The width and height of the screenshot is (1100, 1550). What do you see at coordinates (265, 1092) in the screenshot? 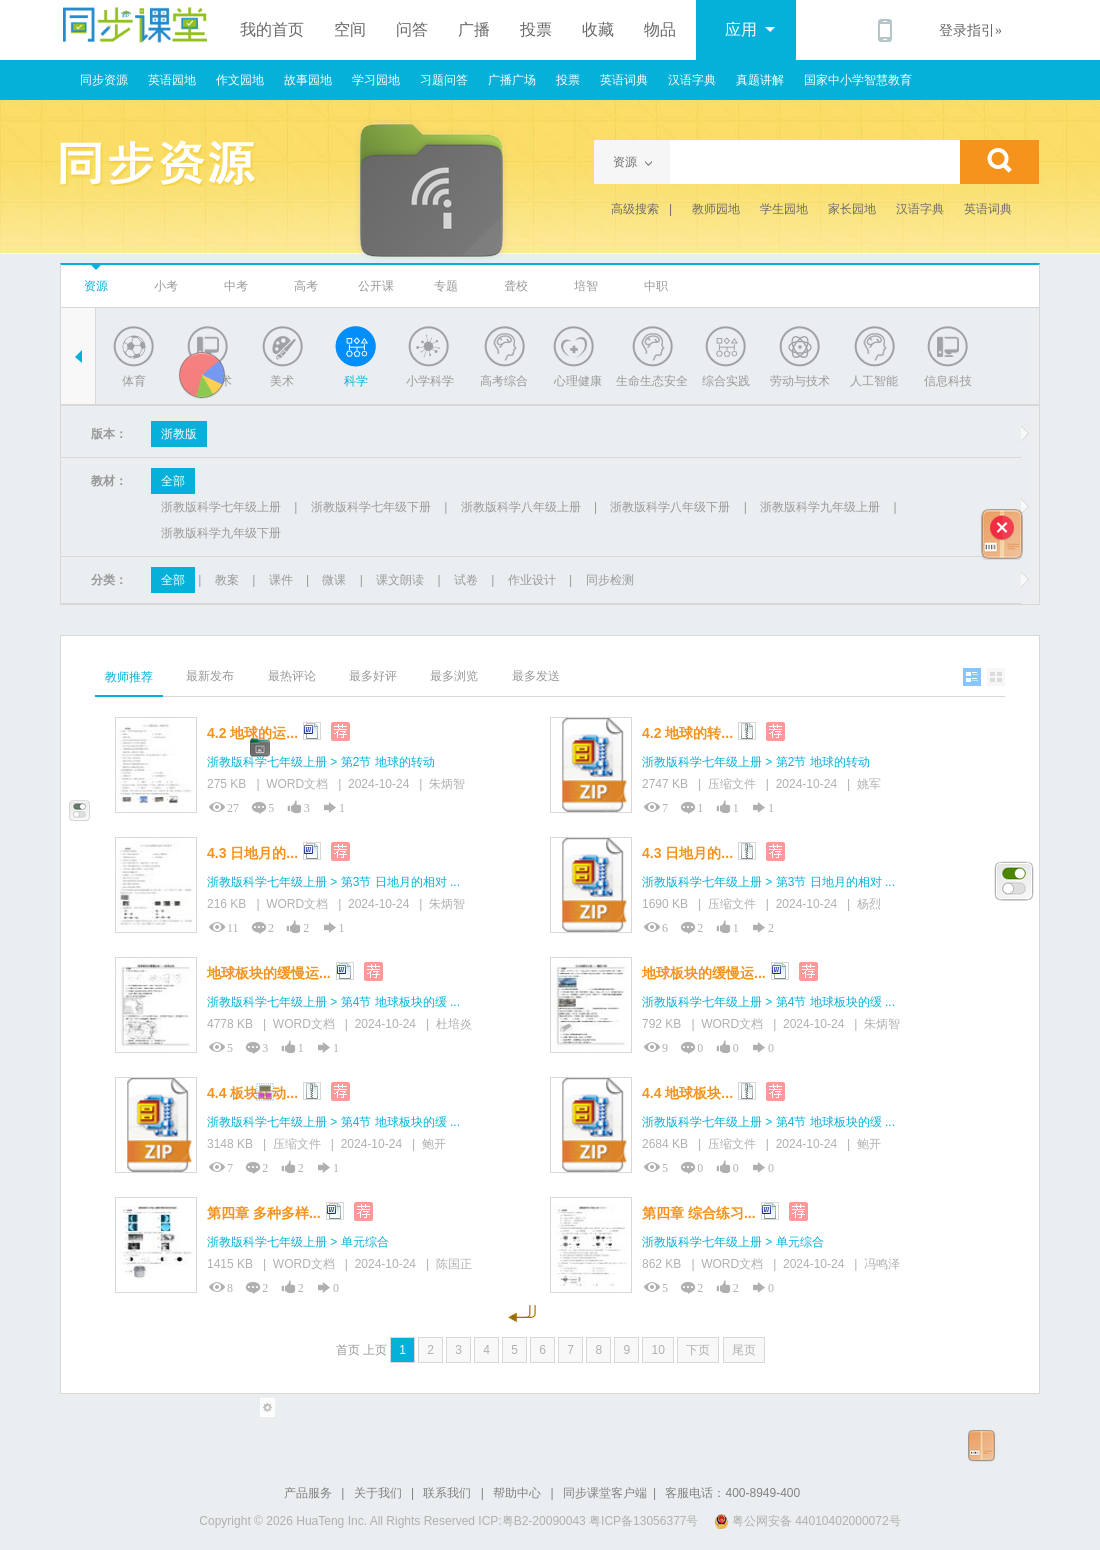
I see `select all items in the current view` at bounding box center [265, 1092].